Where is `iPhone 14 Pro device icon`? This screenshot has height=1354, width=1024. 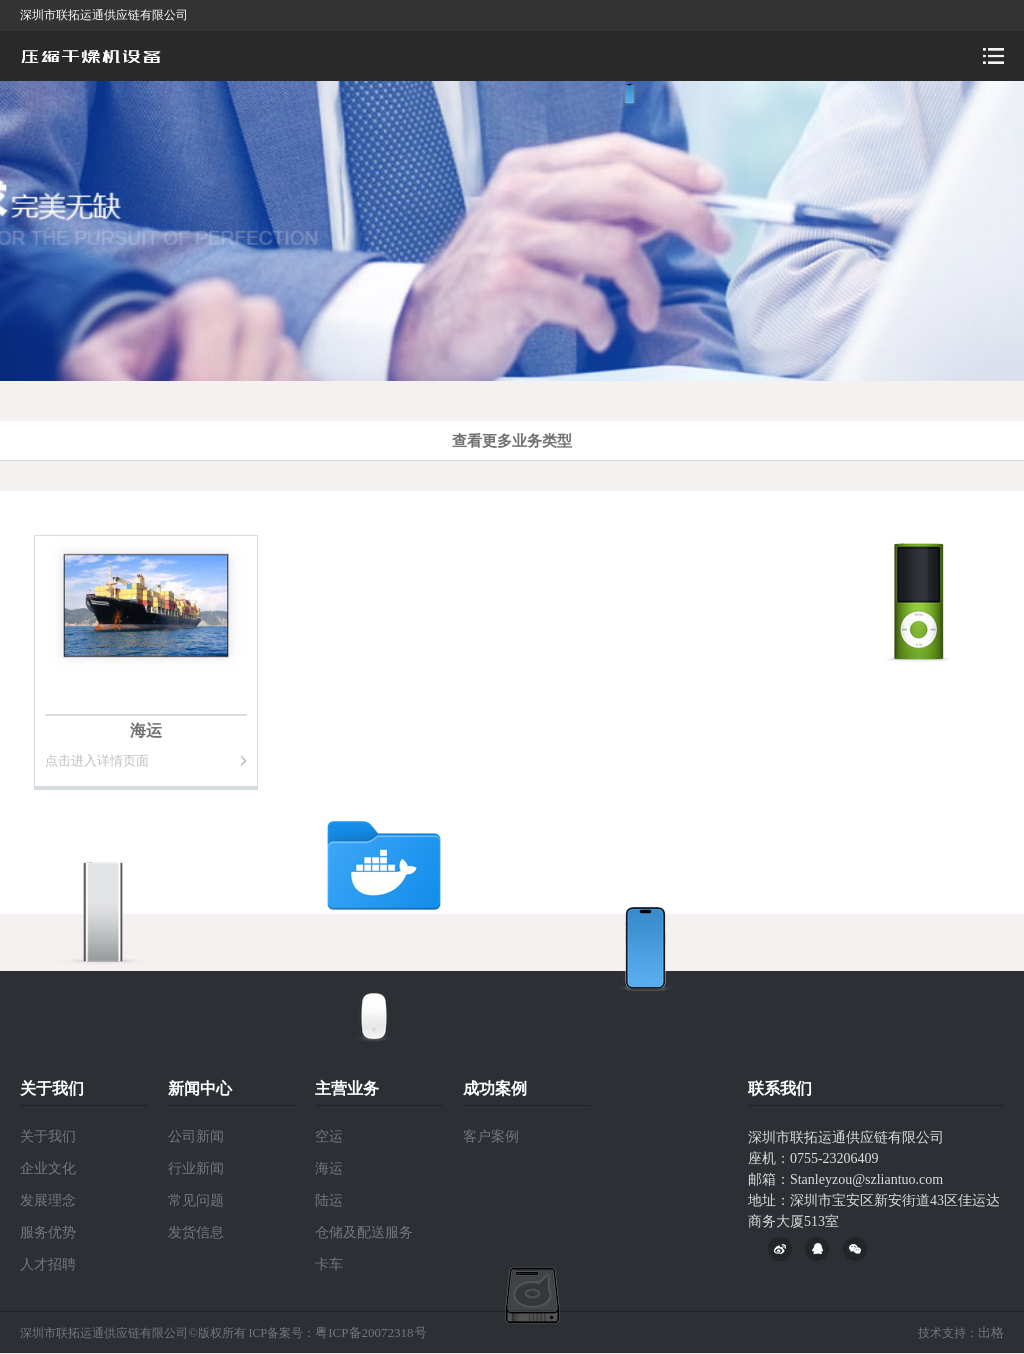 iPhone 14 Pro device icon is located at coordinates (645, 949).